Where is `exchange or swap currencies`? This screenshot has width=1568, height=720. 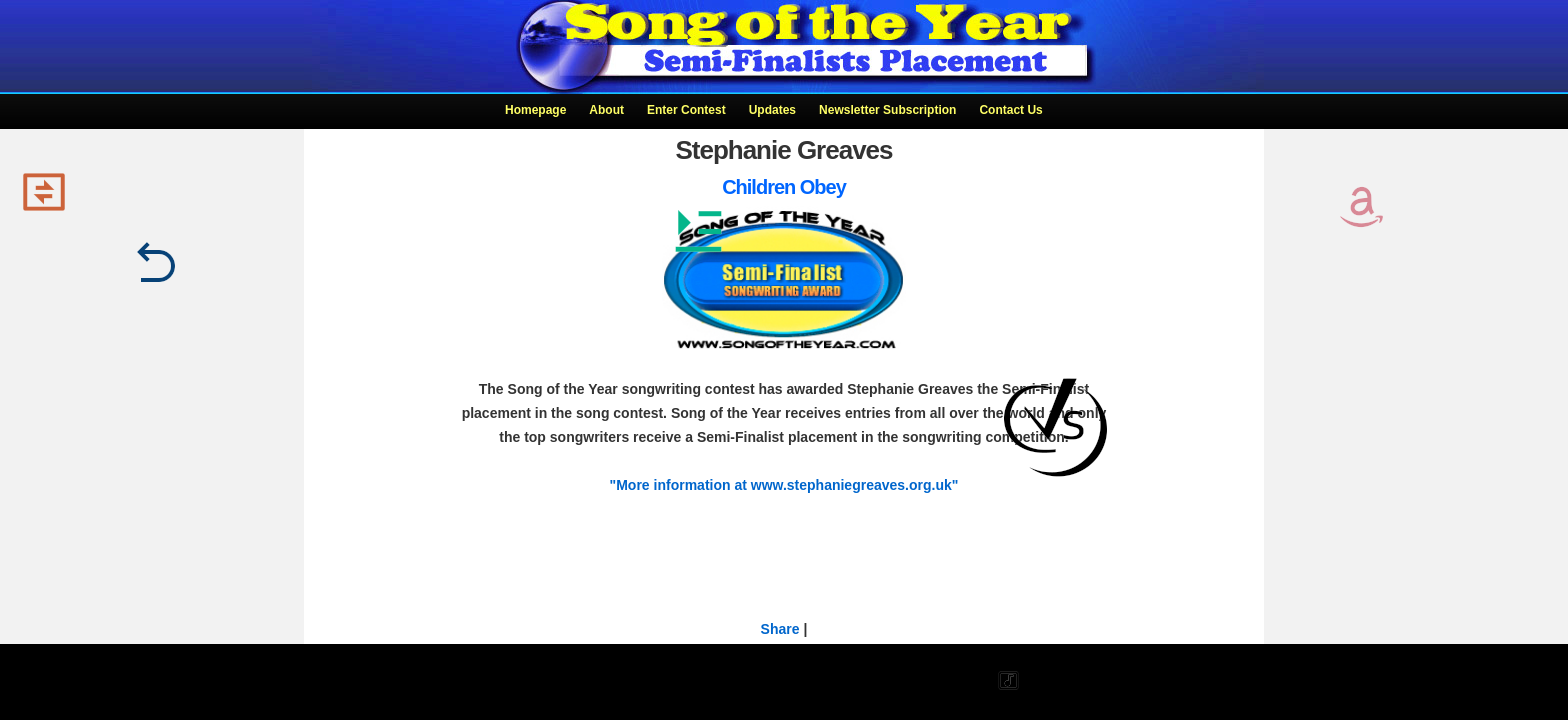 exchange or swap currencies is located at coordinates (44, 192).